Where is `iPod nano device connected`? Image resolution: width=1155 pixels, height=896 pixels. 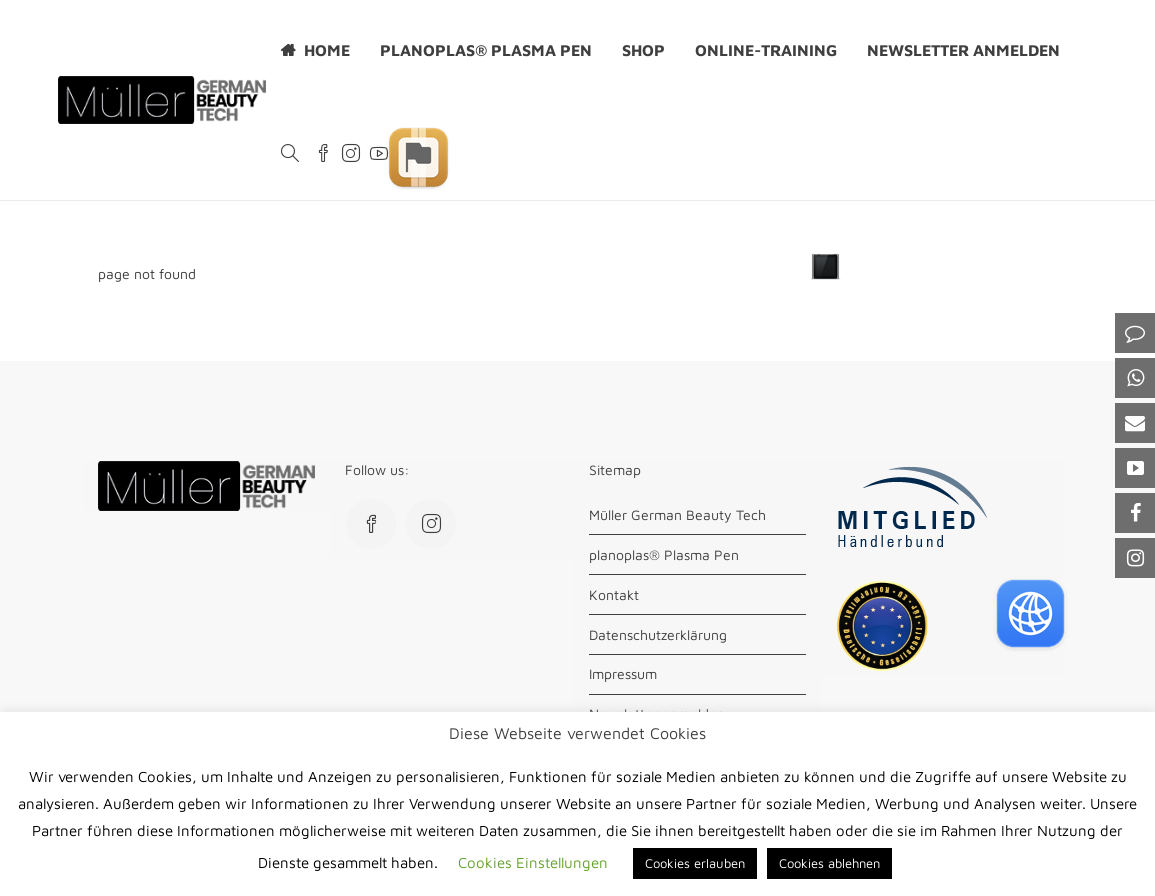 iPod nano device connected is located at coordinates (825, 266).